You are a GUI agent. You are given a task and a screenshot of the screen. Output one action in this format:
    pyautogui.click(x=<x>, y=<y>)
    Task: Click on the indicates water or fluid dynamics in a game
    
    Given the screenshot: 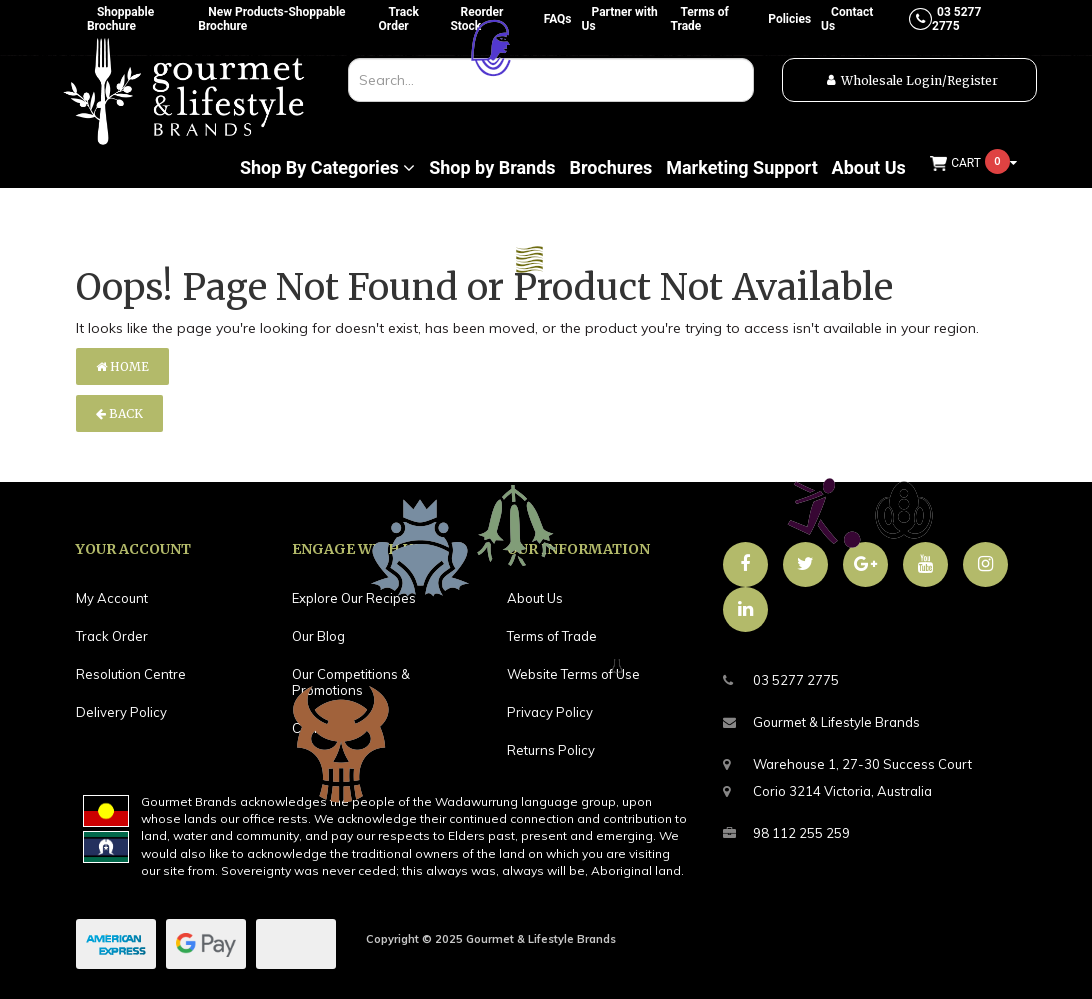 What is the action you would take?
    pyautogui.click(x=529, y=259)
    